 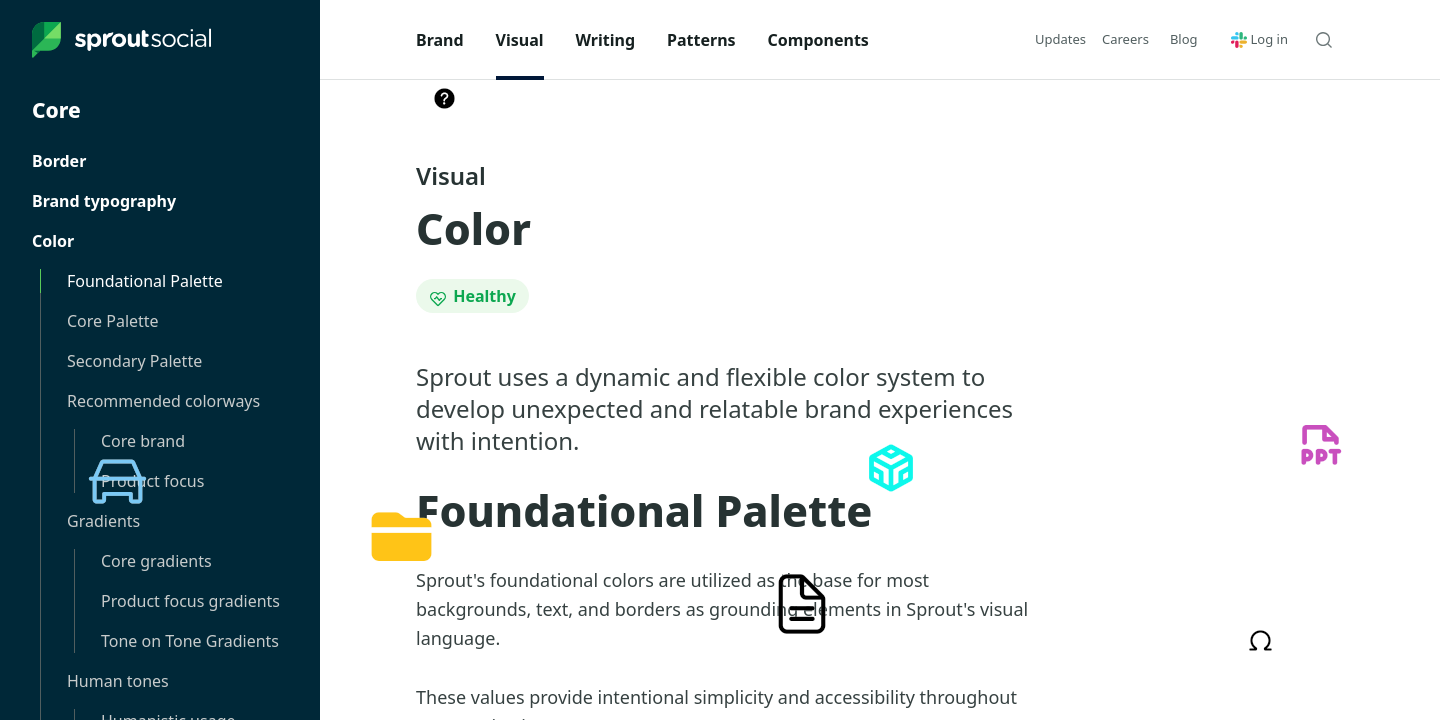 I want to click on access vehicle or driving settings, so click(x=117, y=482).